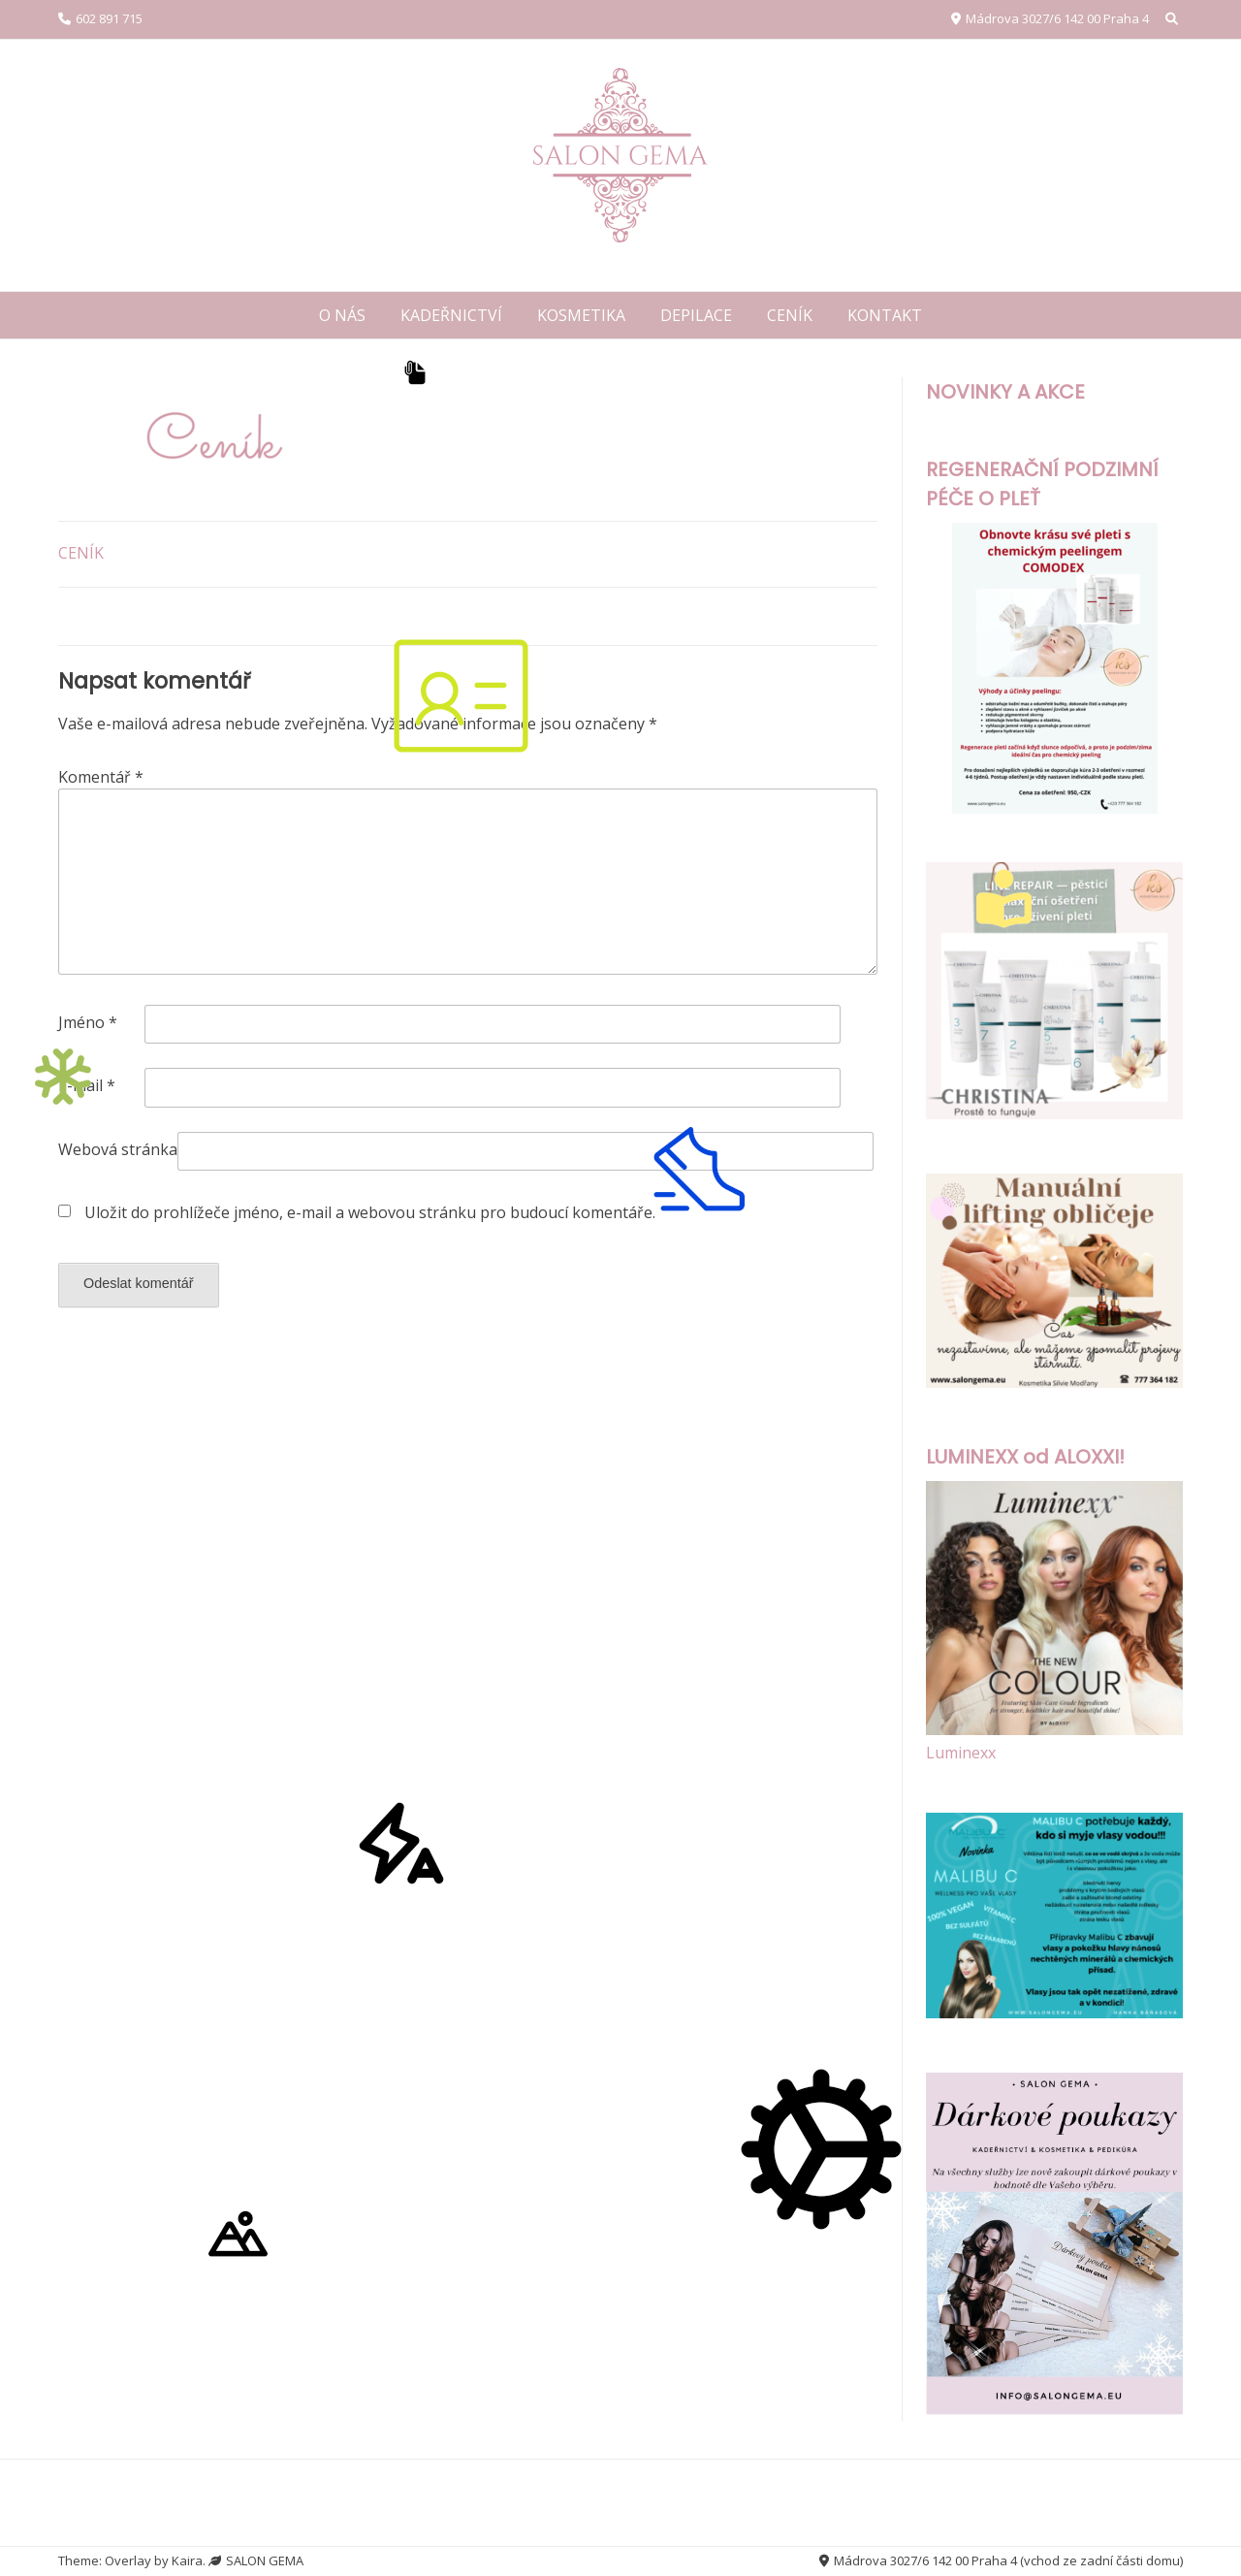 The height and width of the screenshot is (2576, 1241). I want to click on track your running or walking activity, so click(697, 1174).